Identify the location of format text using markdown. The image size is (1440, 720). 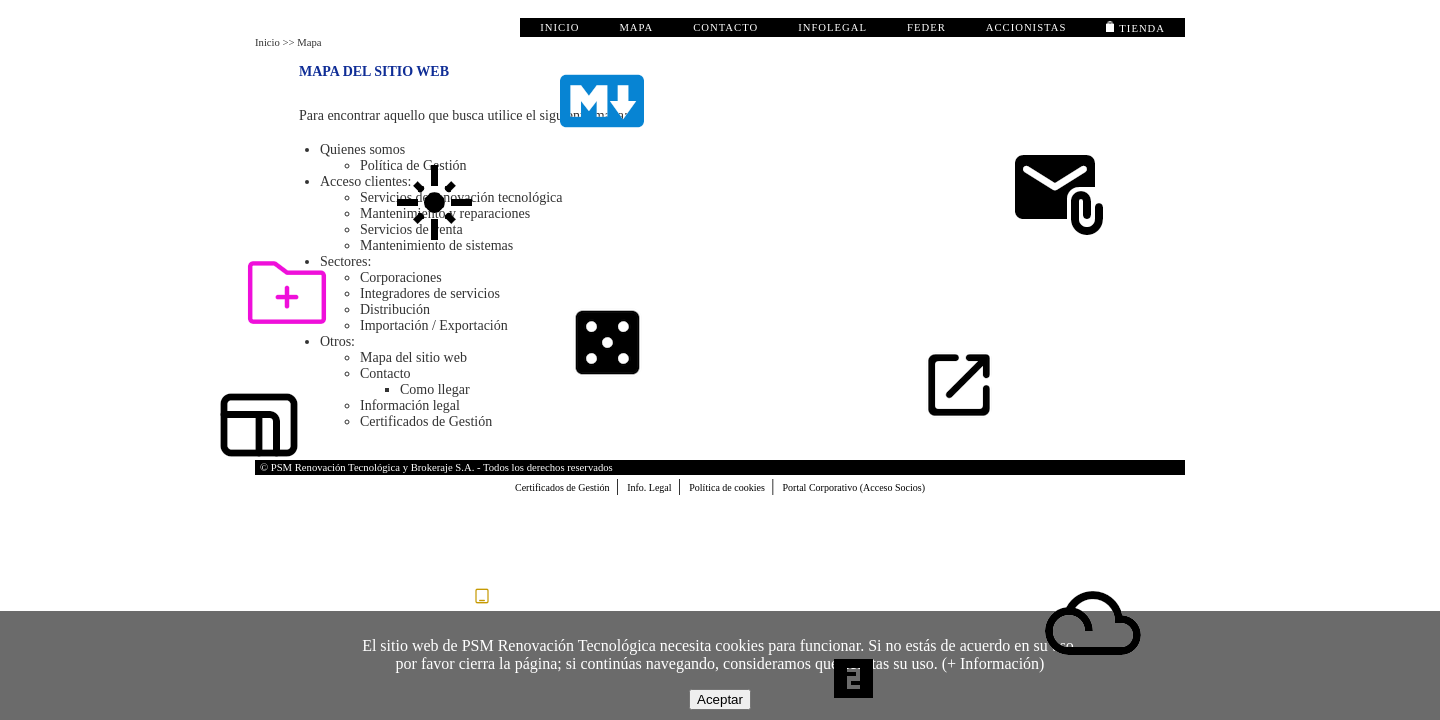
(602, 101).